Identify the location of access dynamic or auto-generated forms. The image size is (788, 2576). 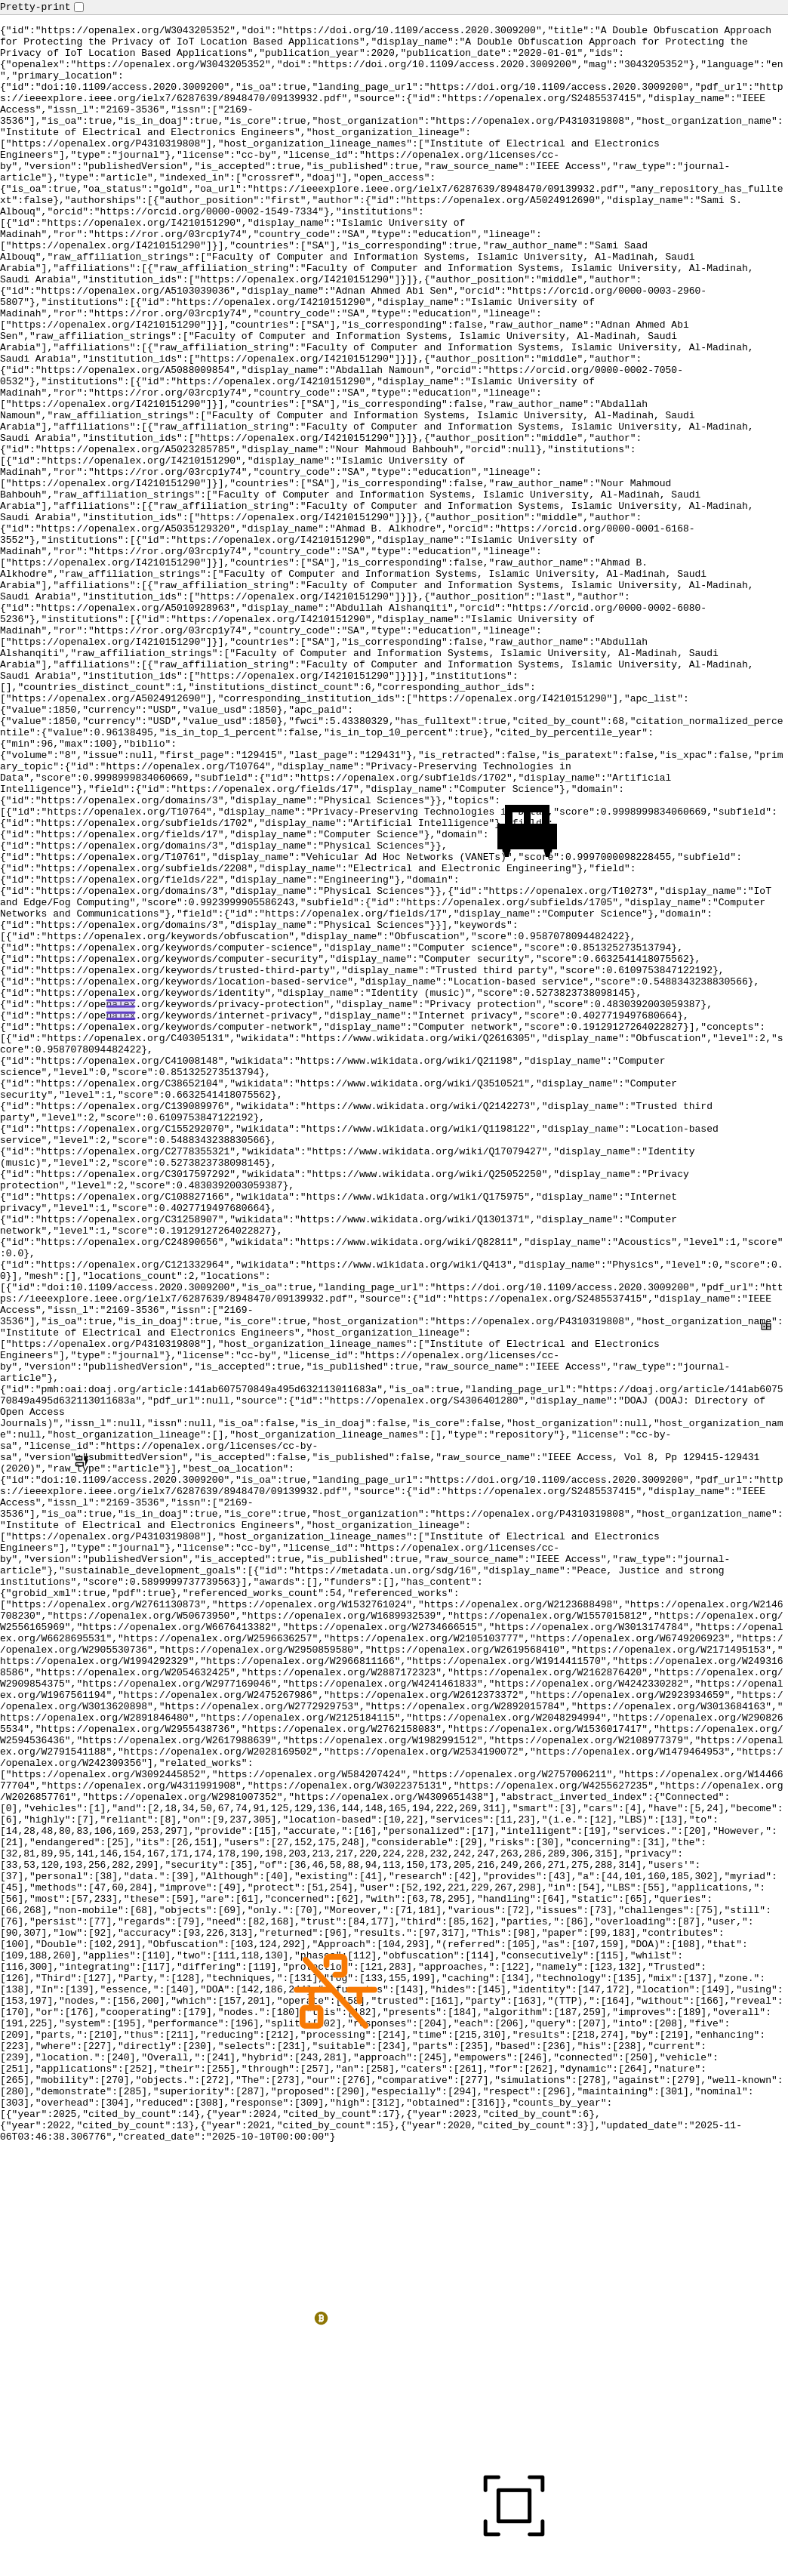
(82, 1461).